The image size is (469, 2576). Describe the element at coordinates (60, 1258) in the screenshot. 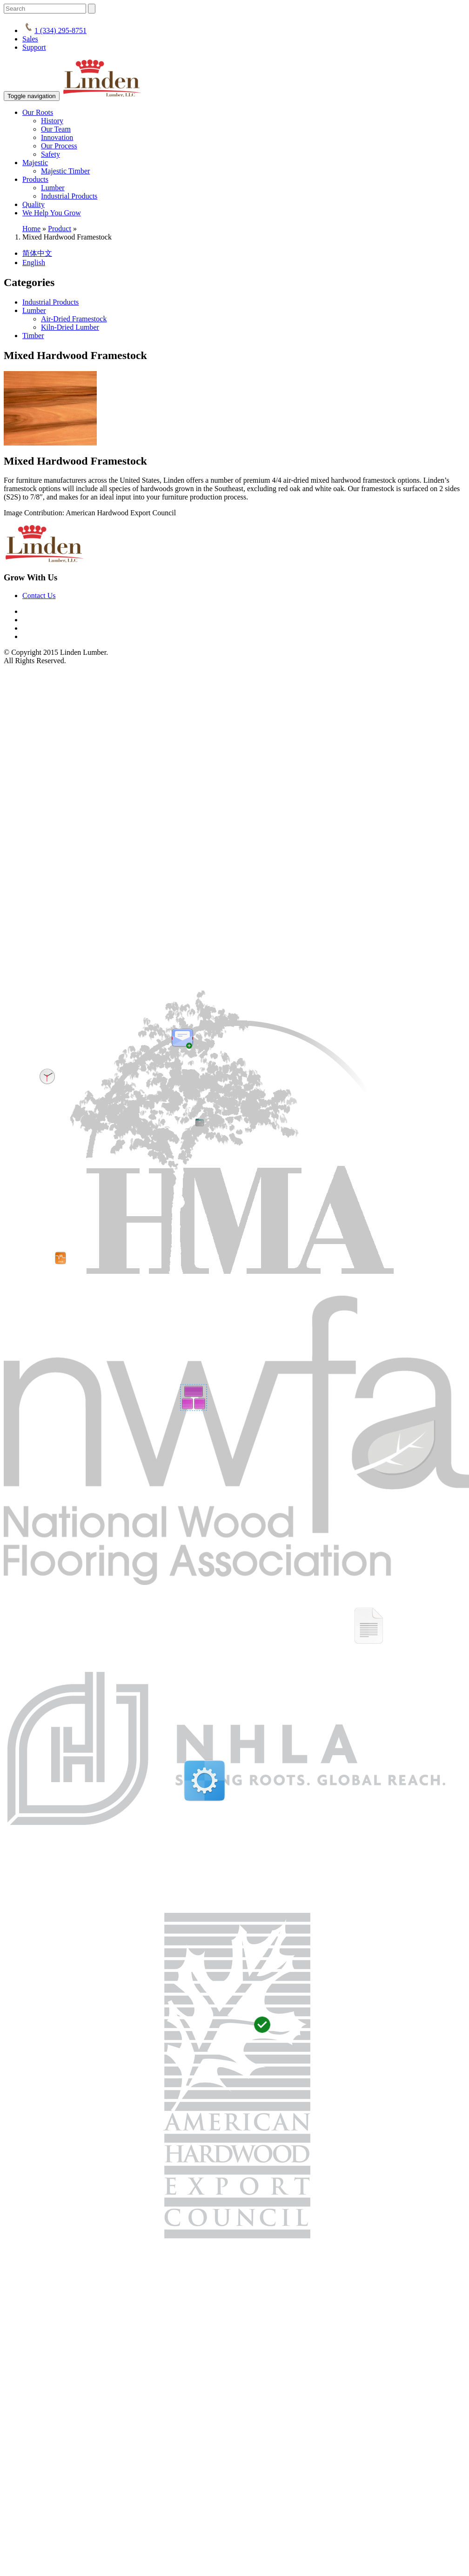

I see `open a VirtualBox appliance file (.ova)` at that location.